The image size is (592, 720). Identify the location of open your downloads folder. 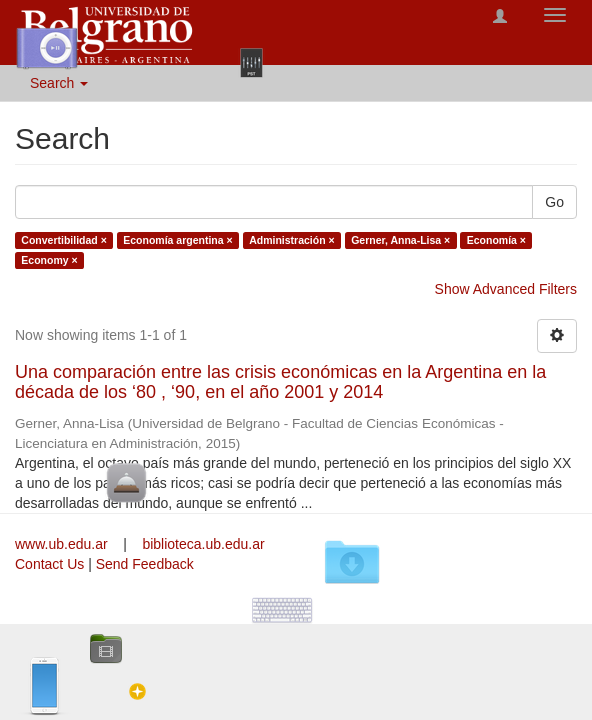
(352, 562).